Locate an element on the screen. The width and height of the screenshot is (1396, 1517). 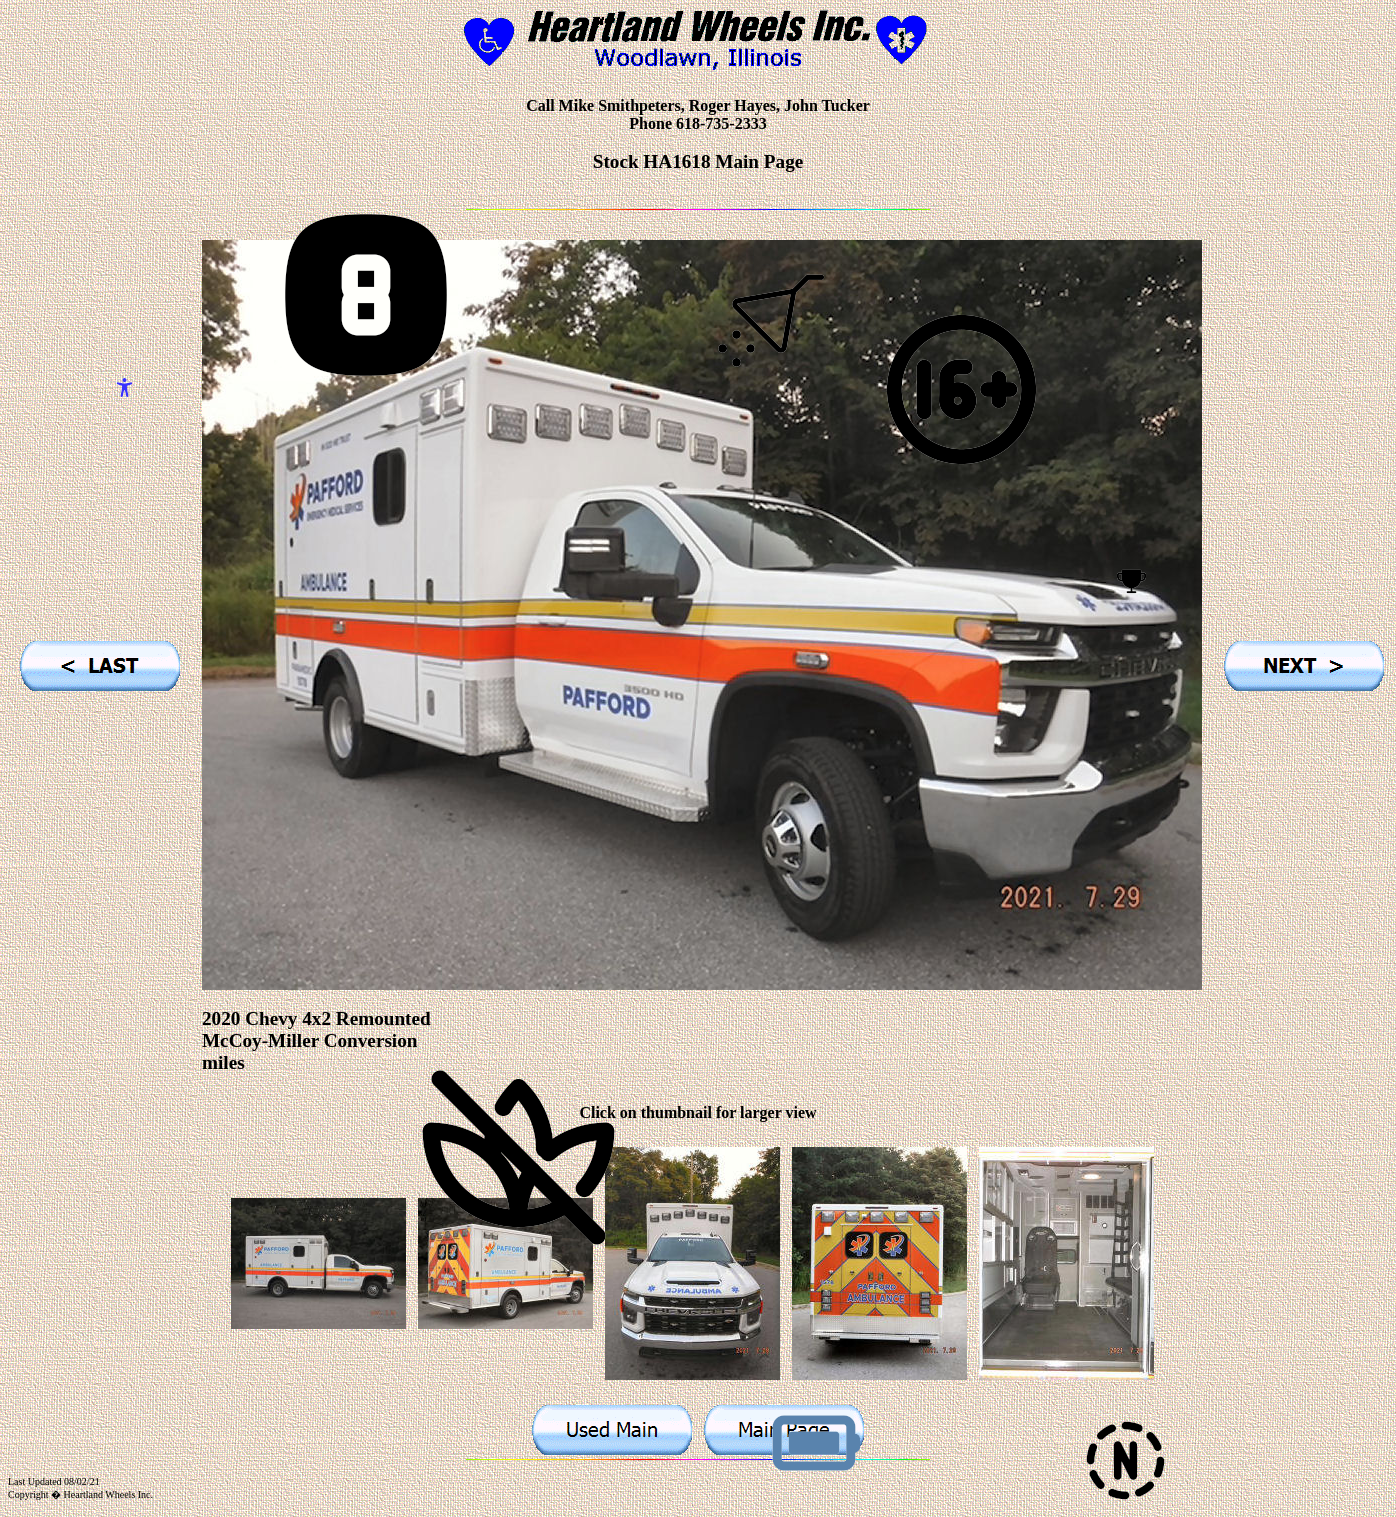
indicates battery is fully charged is located at coordinates (814, 1443).